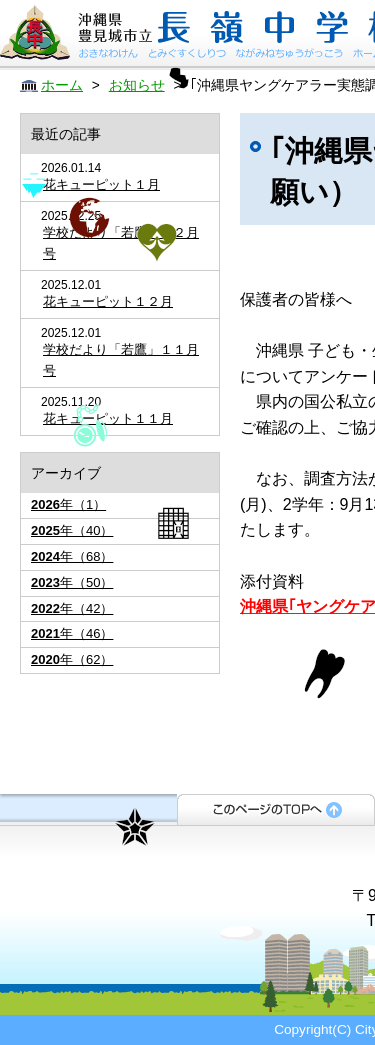 This screenshot has width=375, height=1045. Describe the element at coordinates (179, 78) in the screenshot. I see `select Paraguay as your country or region` at that location.